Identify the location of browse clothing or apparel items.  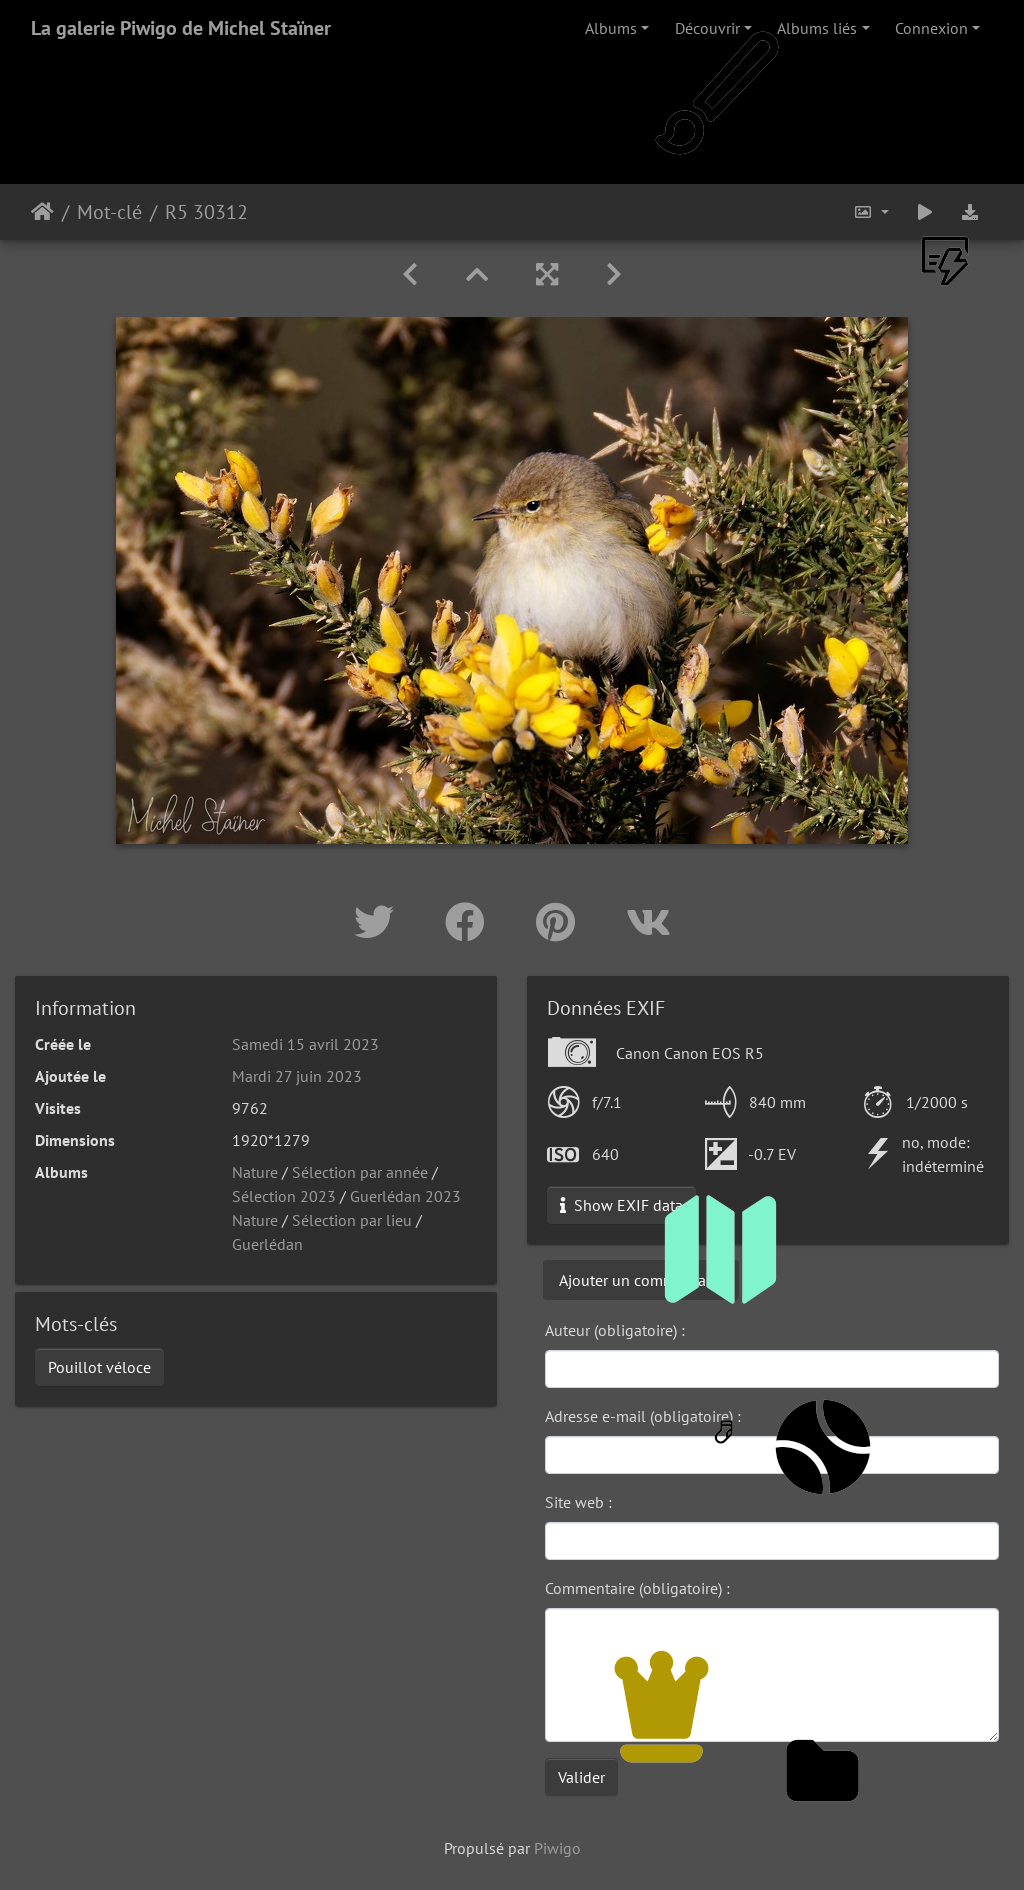
(724, 1431).